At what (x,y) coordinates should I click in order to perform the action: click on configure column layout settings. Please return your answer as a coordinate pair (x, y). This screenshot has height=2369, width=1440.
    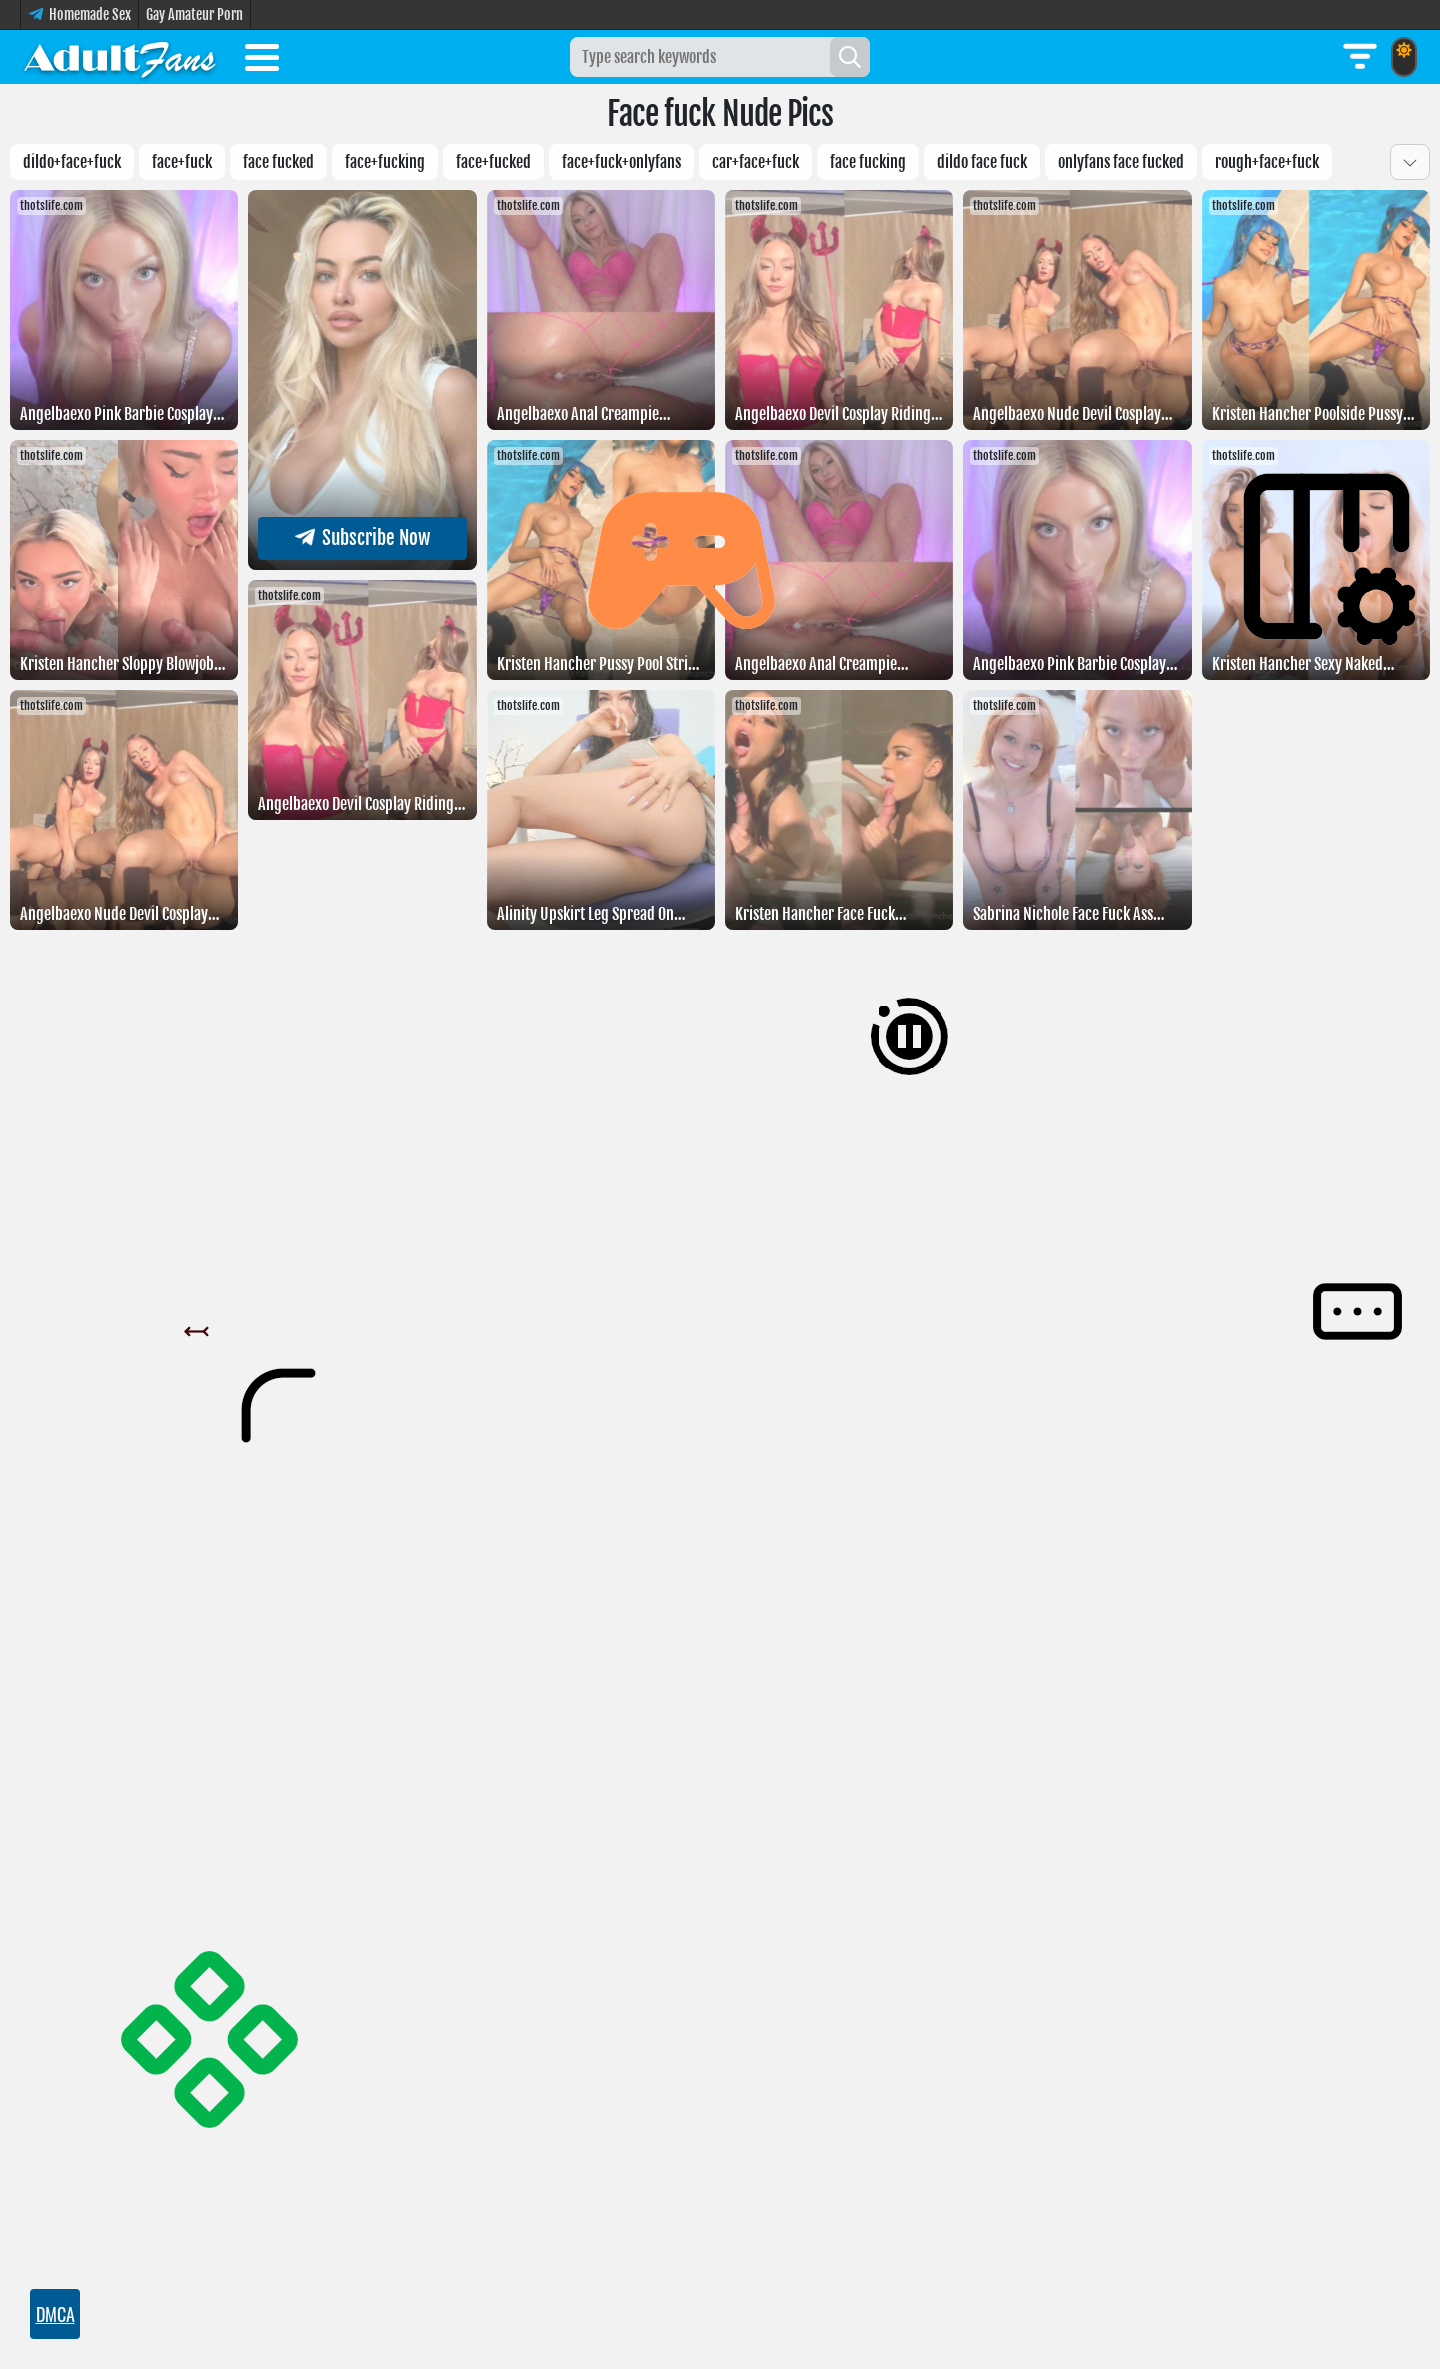
    Looking at the image, I should click on (1326, 556).